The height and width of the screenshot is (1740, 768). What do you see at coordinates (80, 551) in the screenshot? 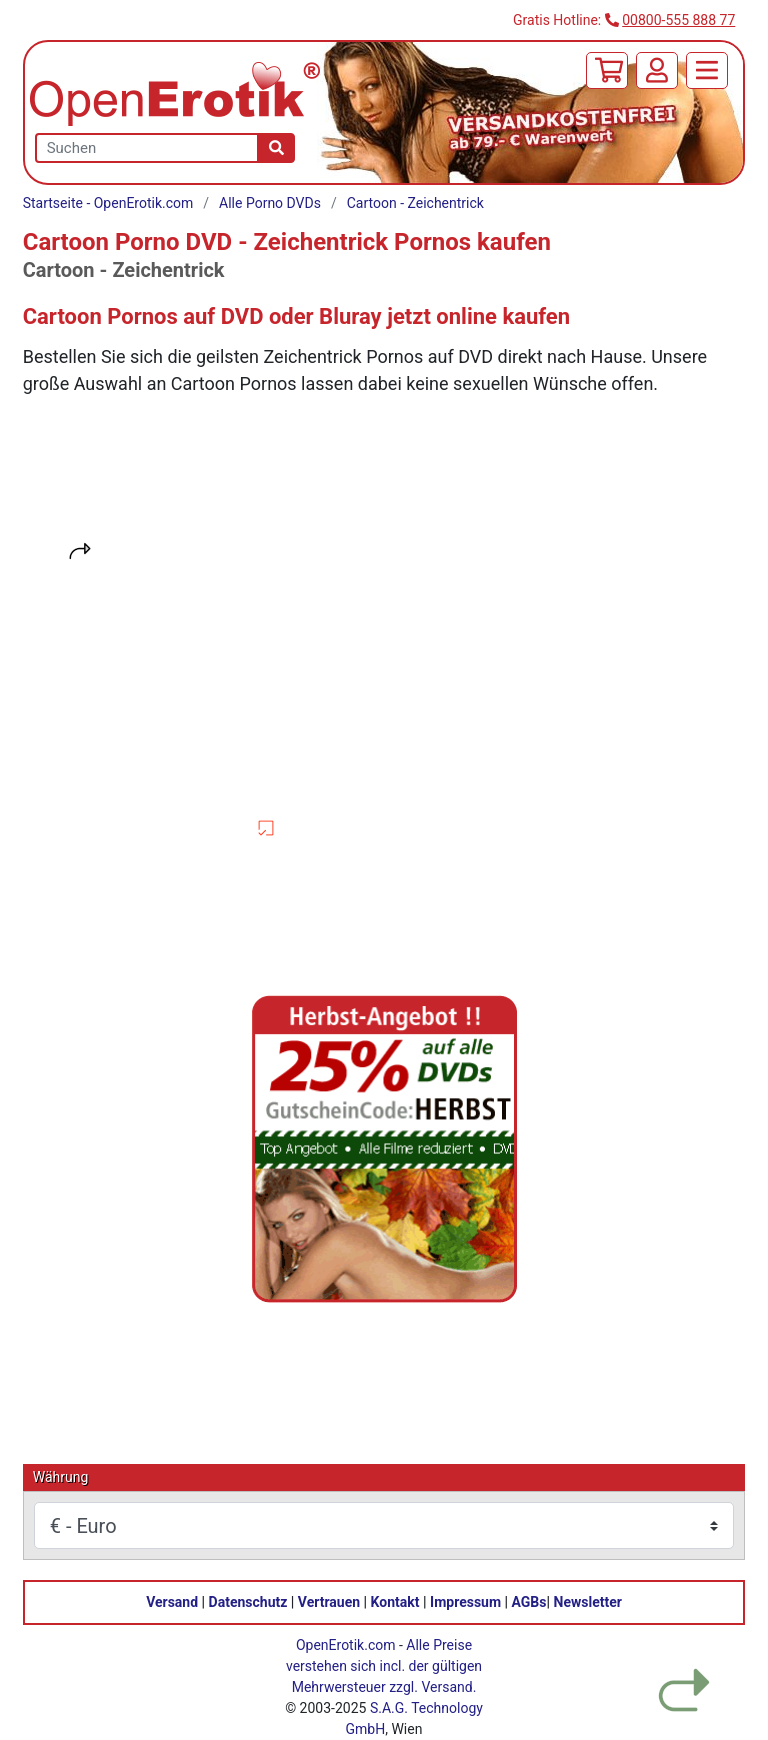
I see `share or forward content` at bounding box center [80, 551].